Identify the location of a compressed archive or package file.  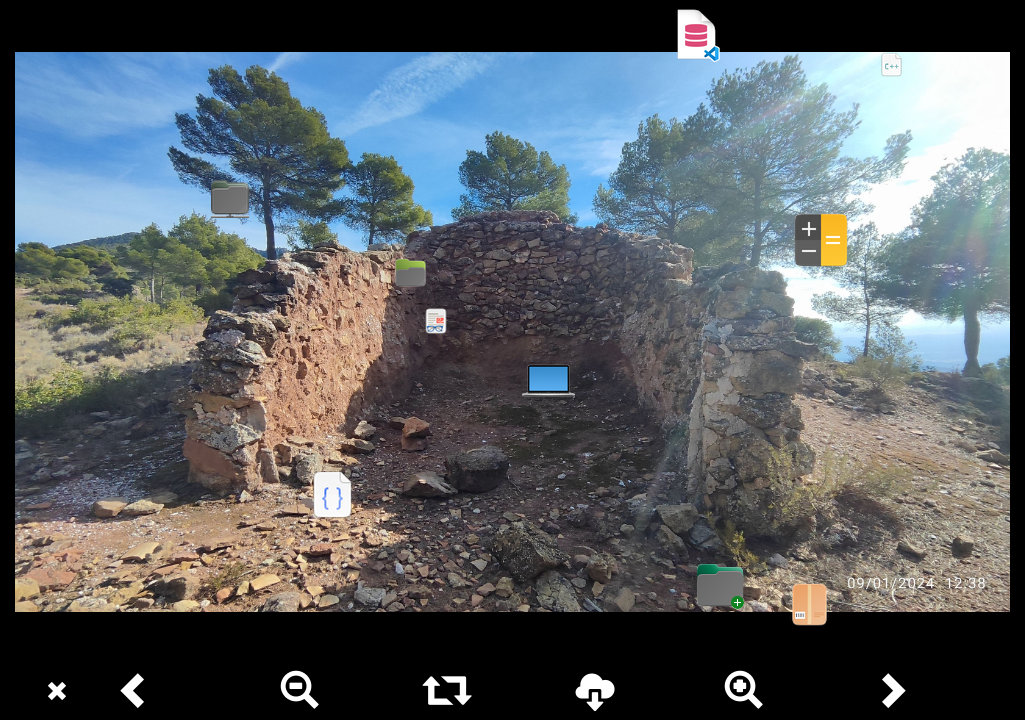
(809, 604).